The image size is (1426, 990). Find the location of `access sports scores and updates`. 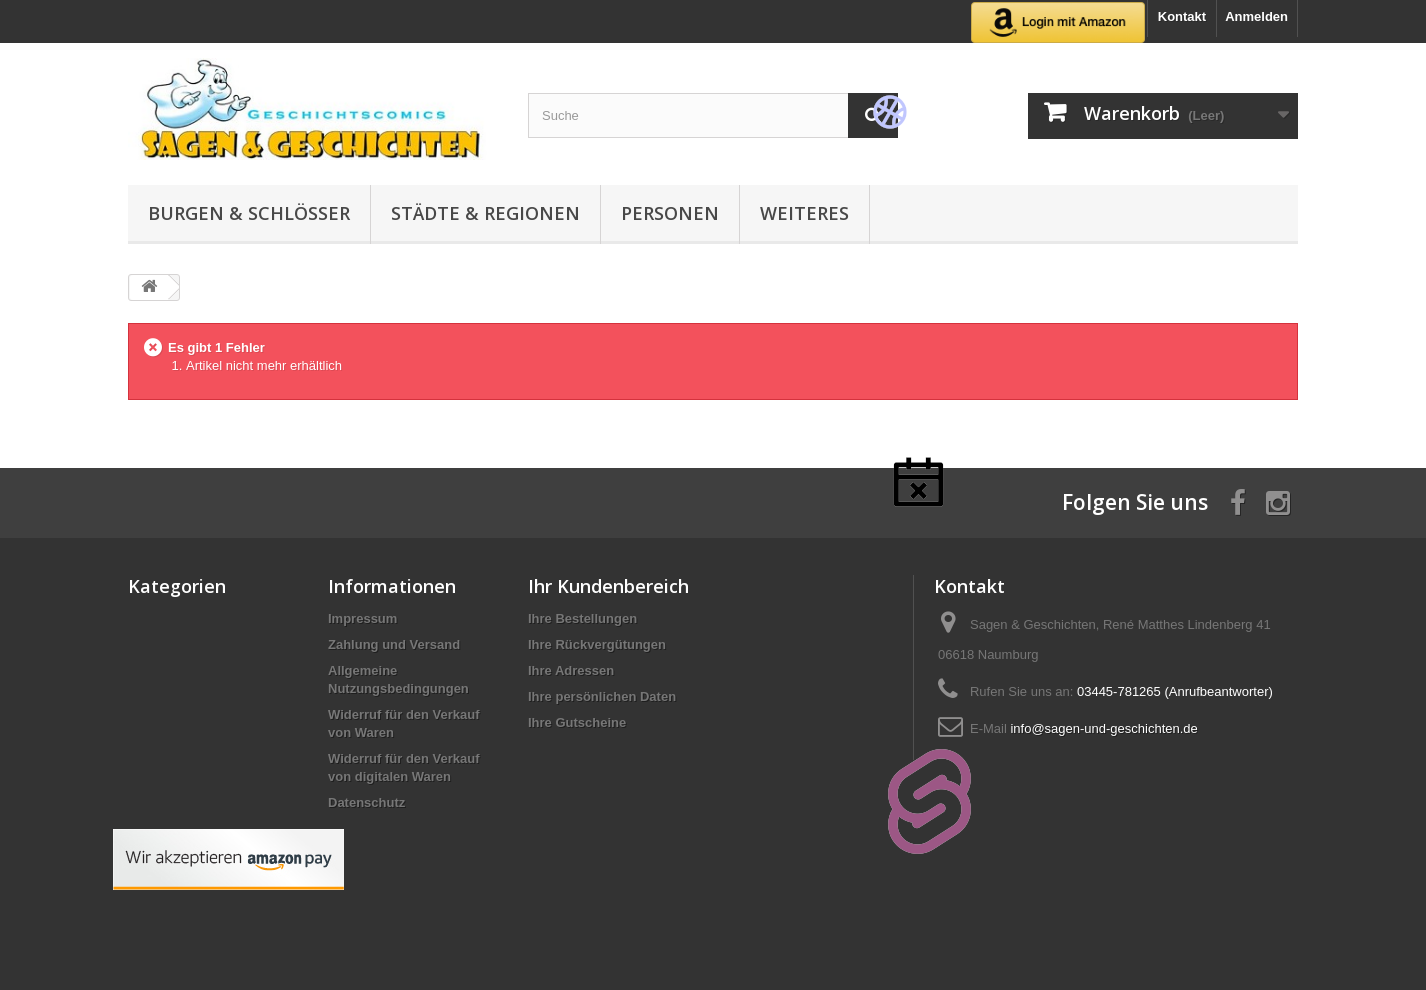

access sports scores and updates is located at coordinates (890, 112).